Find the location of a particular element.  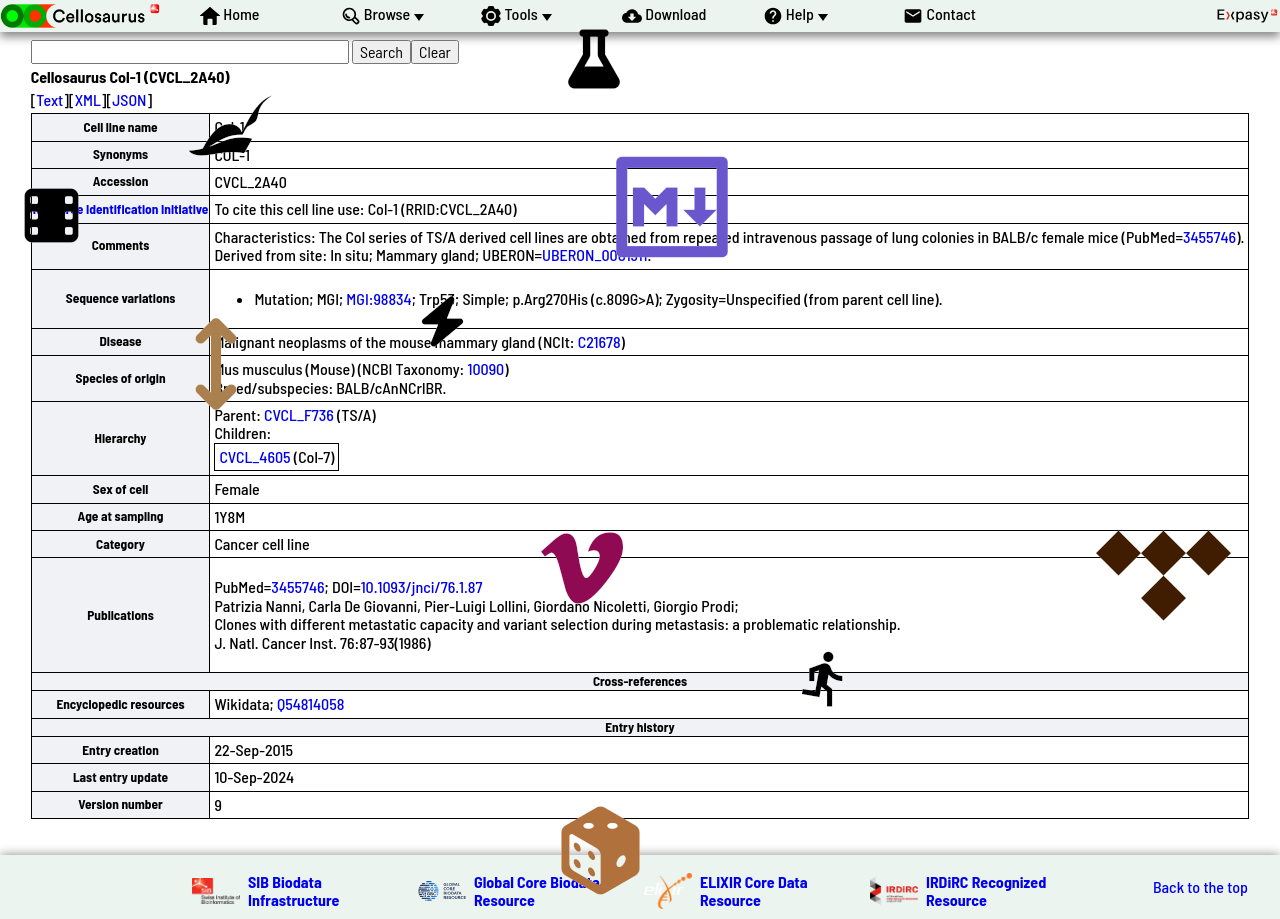

open the Vimeo app is located at coordinates (582, 568).